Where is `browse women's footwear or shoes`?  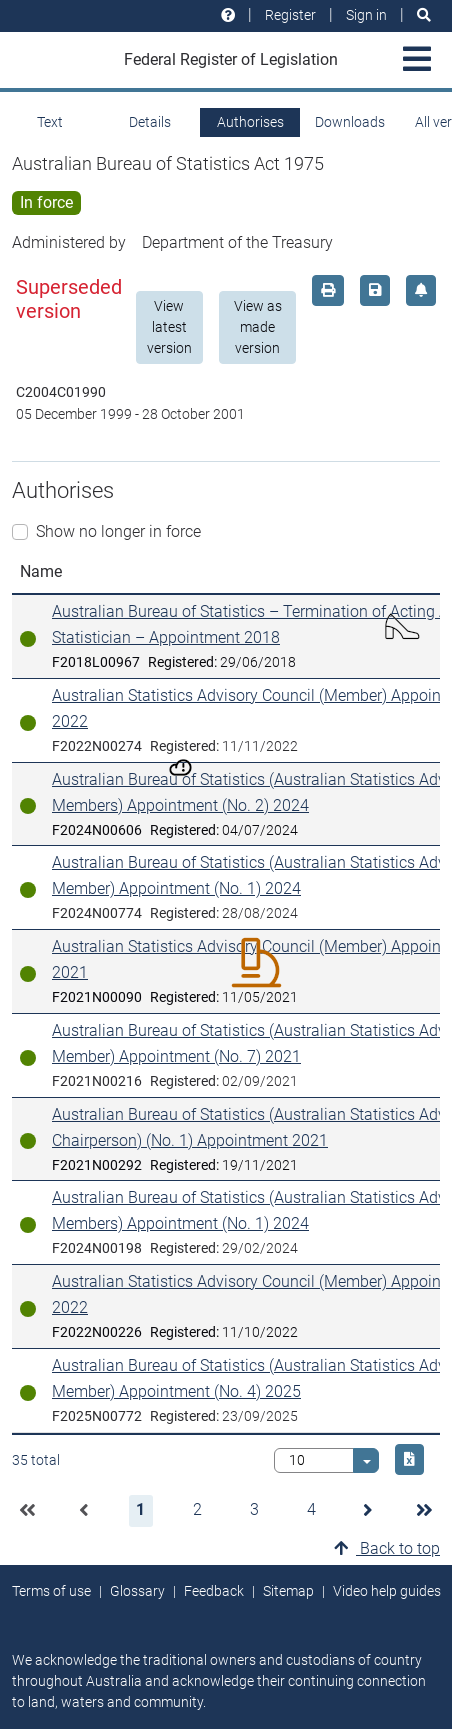
browse women's footwear or shoes is located at coordinates (400, 627).